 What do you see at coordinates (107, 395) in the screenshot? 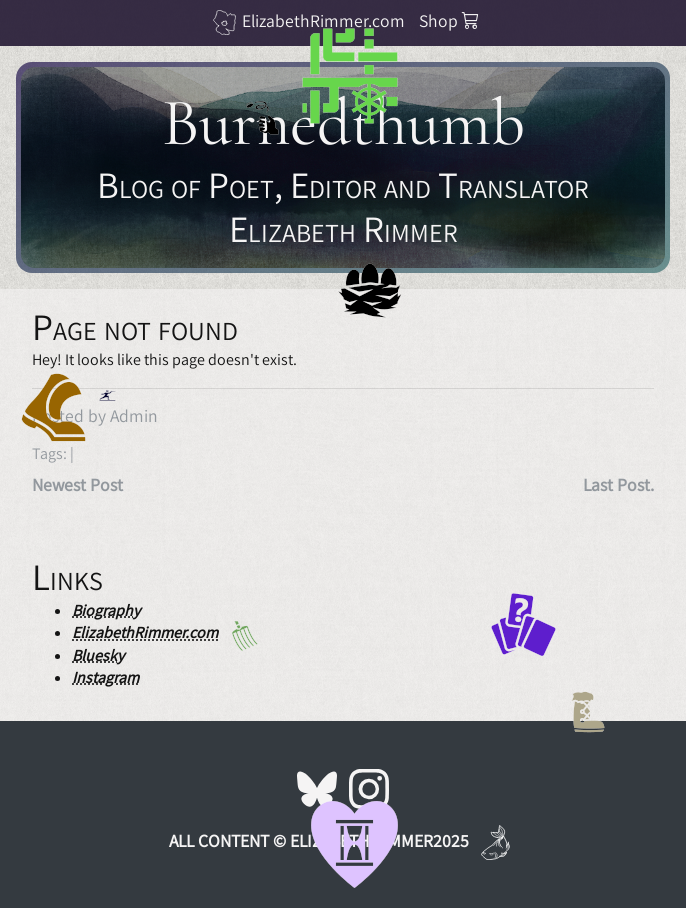
I see `access fencing sports content or activities` at bounding box center [107, 395].